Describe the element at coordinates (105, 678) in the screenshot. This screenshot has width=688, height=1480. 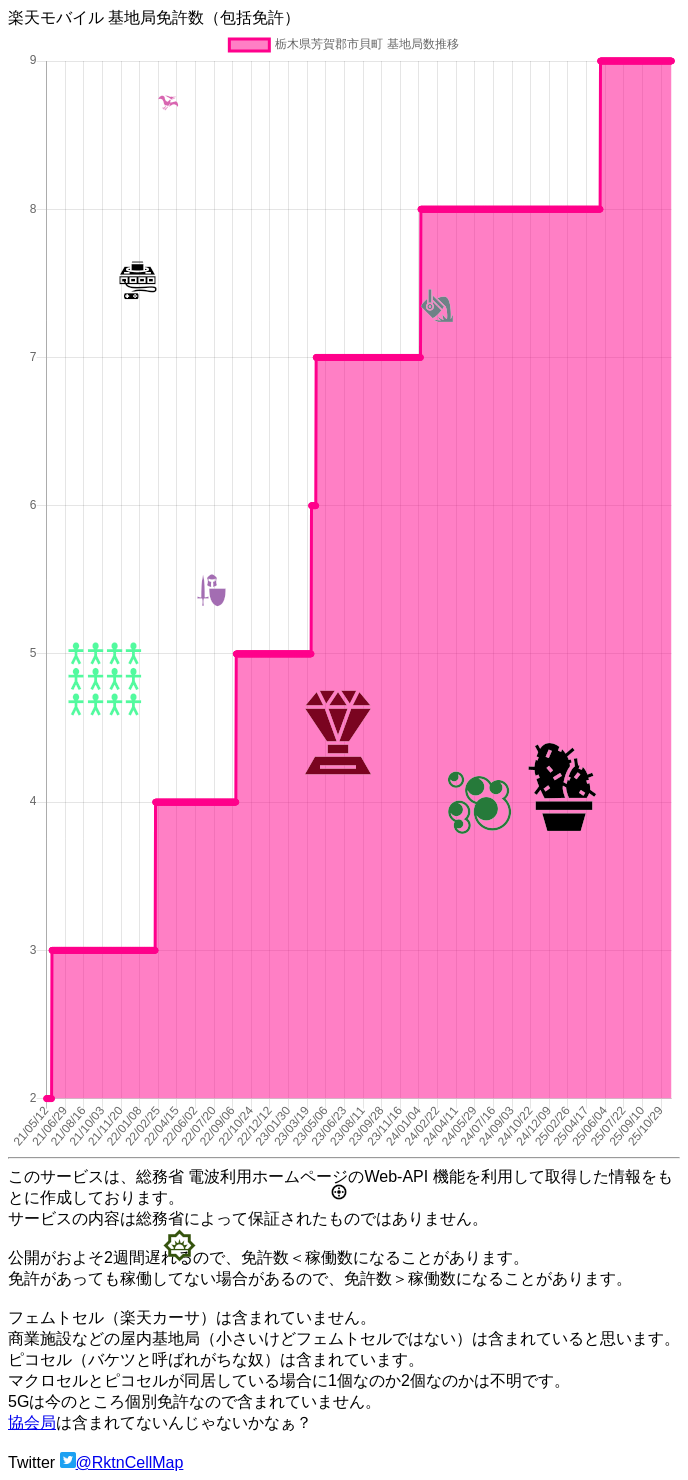
I see `indicates a group or team of players` at that location.